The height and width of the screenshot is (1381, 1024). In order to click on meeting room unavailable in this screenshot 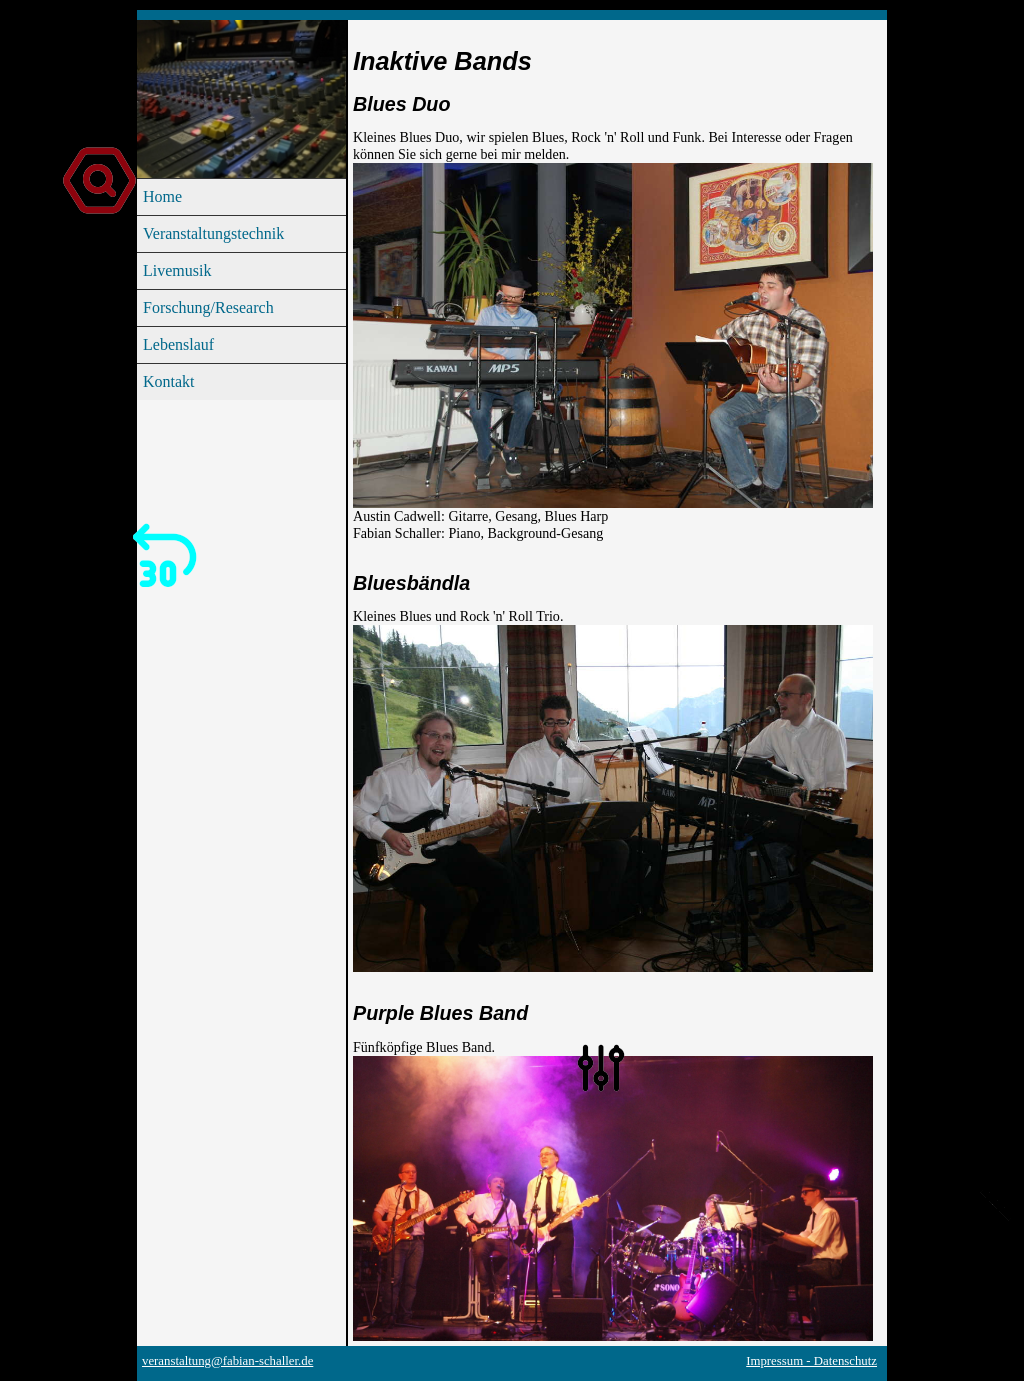, I will do `click(996, 1204)`.